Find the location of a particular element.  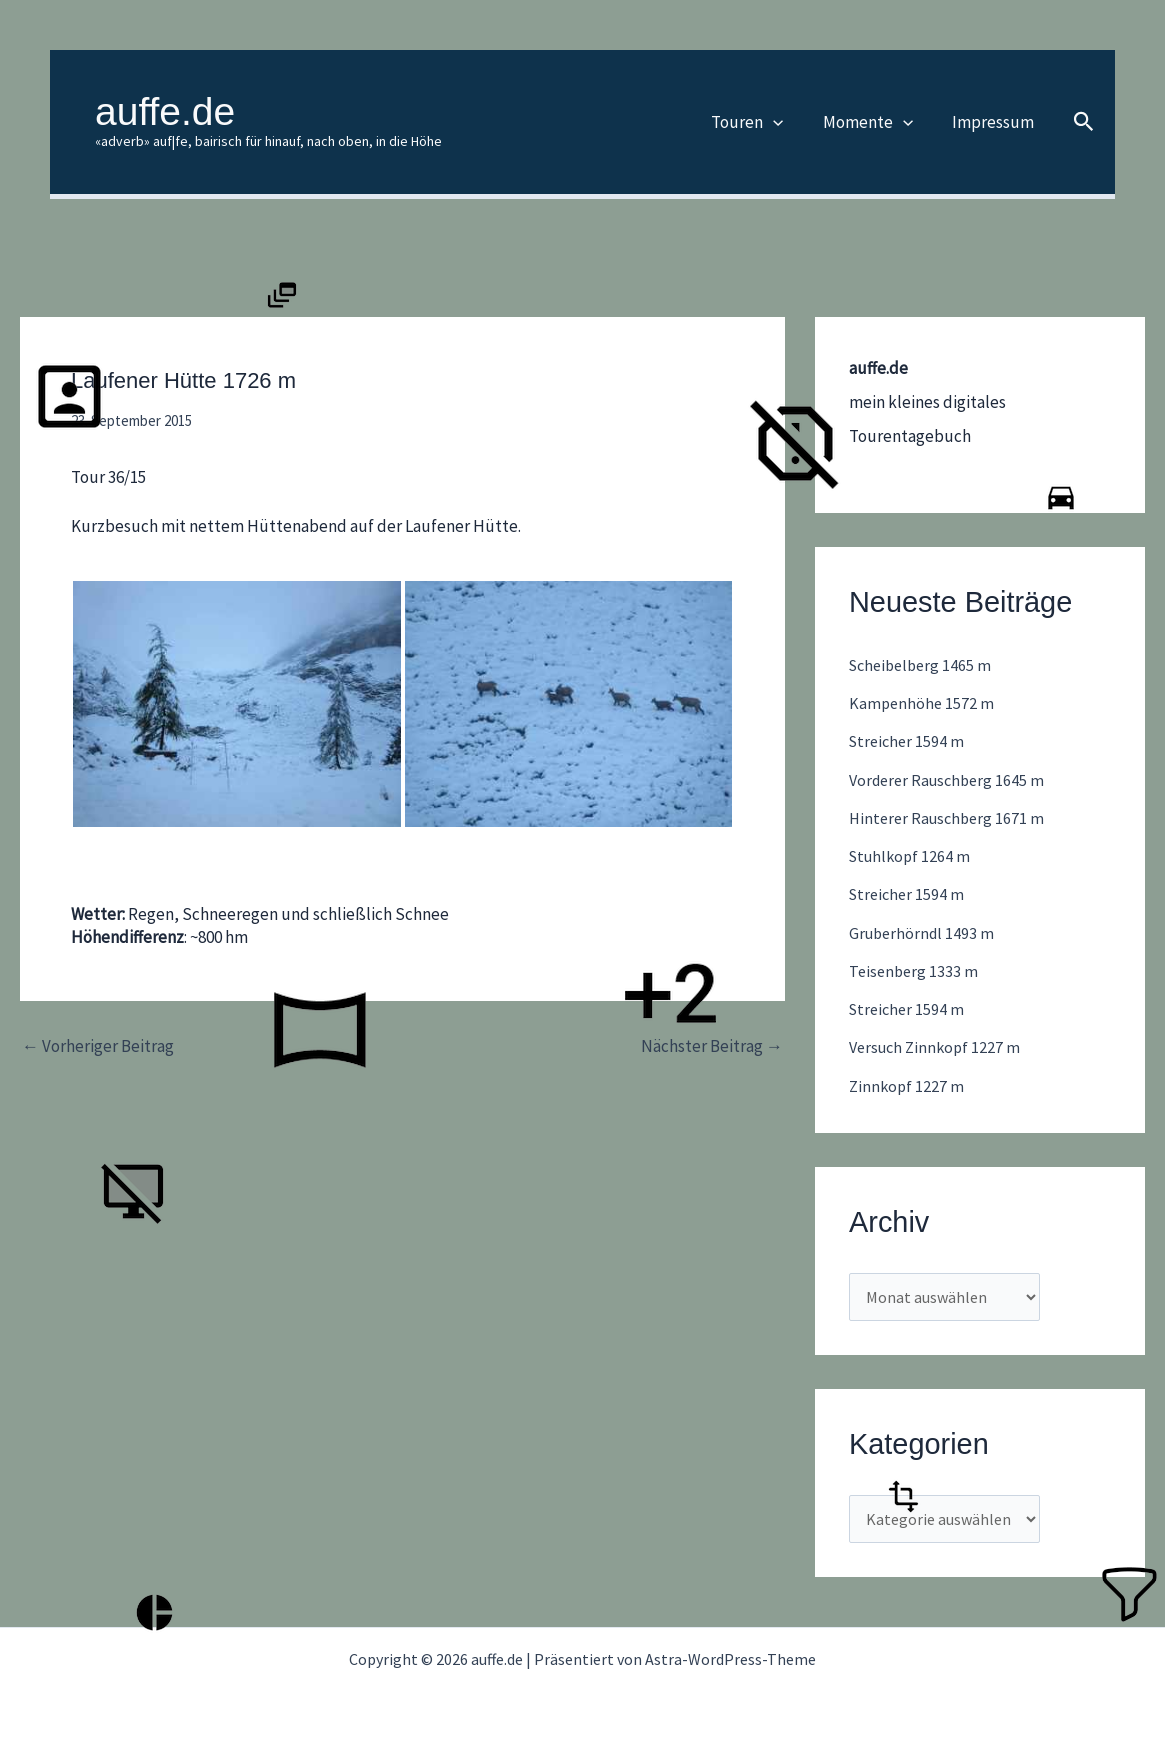

switch to panorama photo mode is located at coordinates (320, 1030).